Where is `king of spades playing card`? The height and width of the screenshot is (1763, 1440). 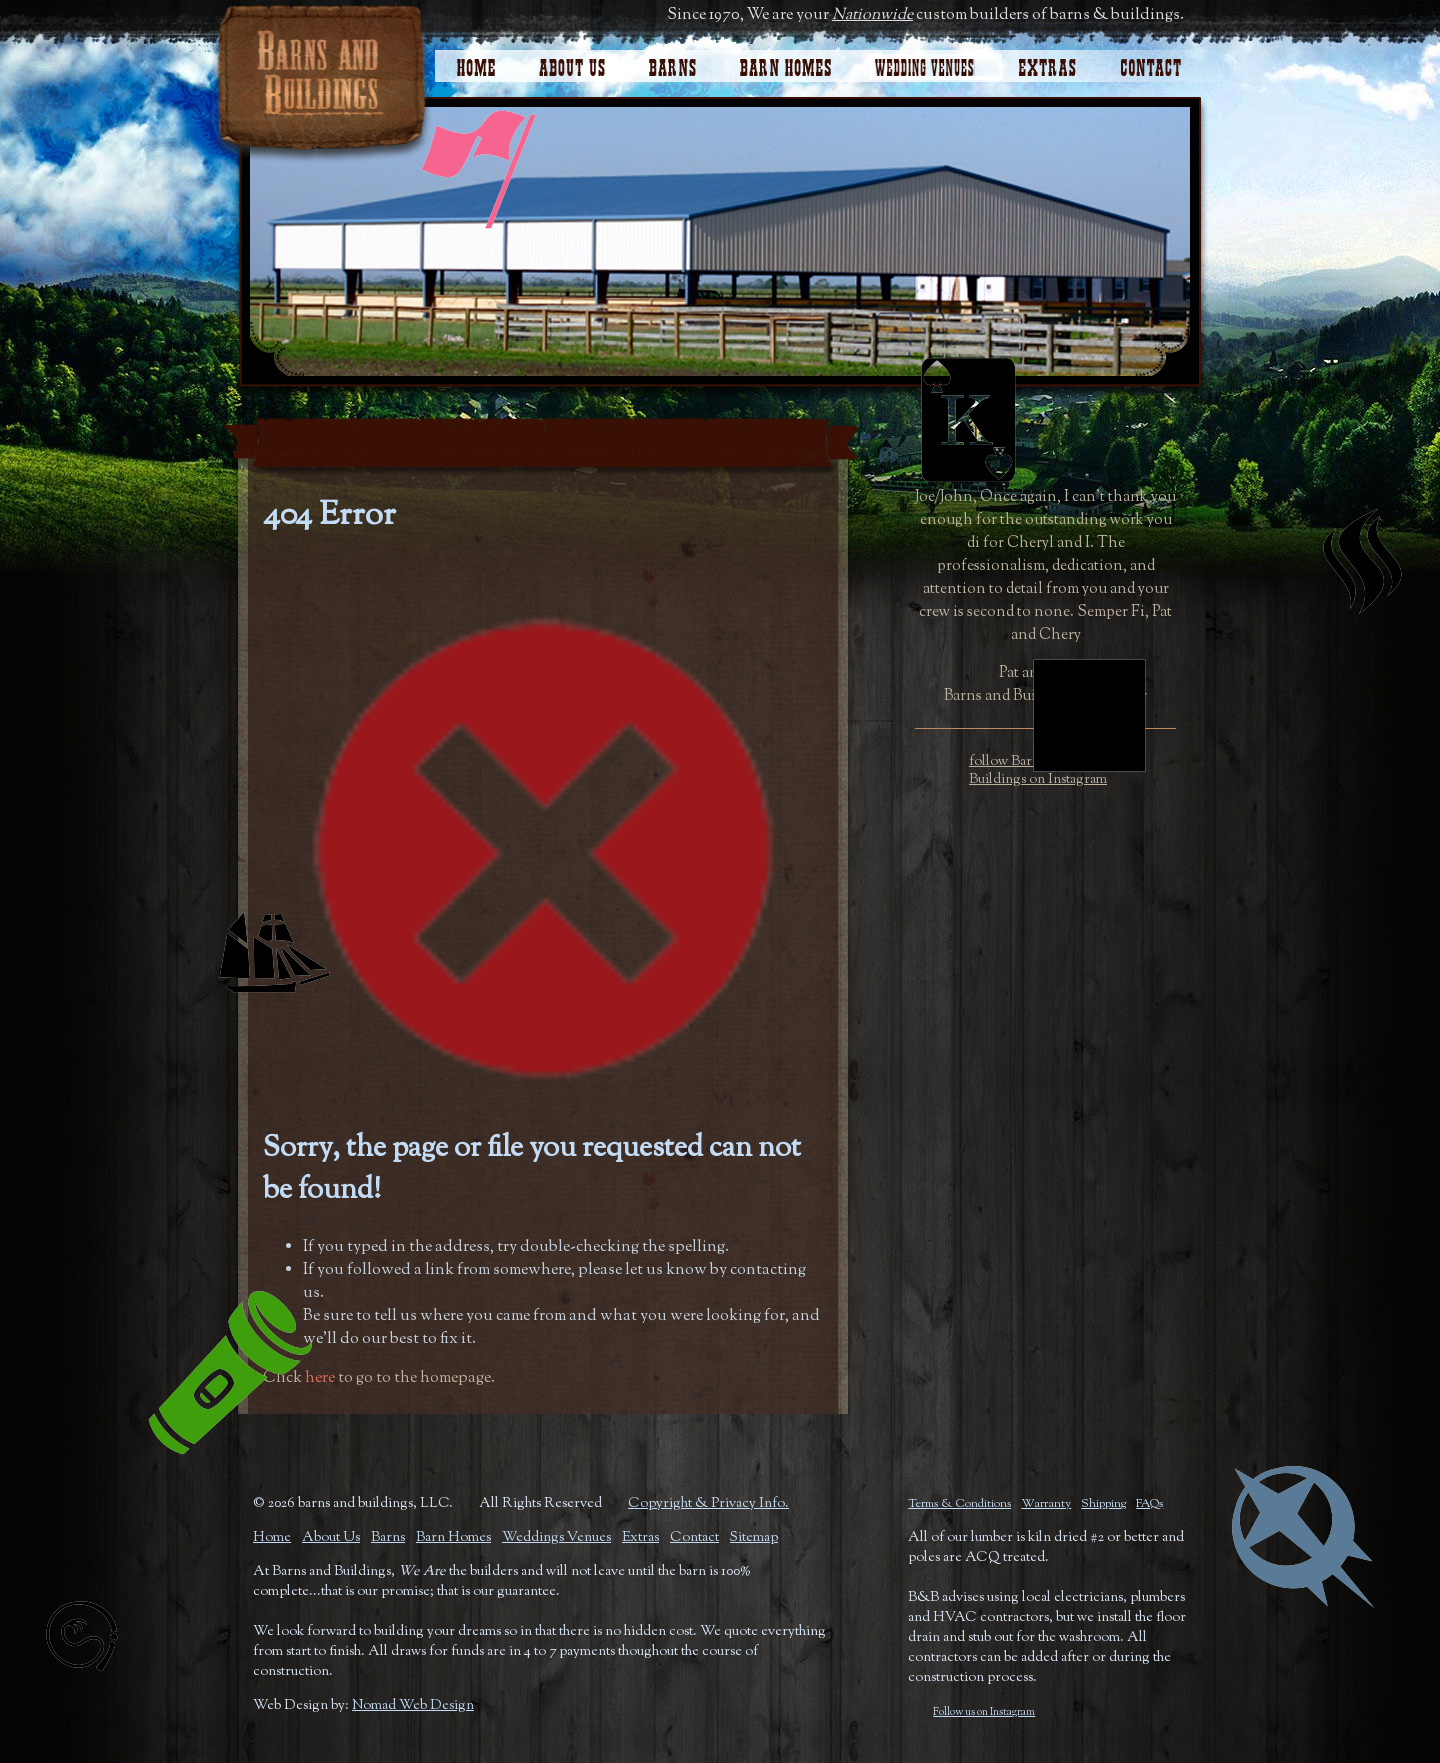 king of spades playing card is located at coordinates (968, 420).